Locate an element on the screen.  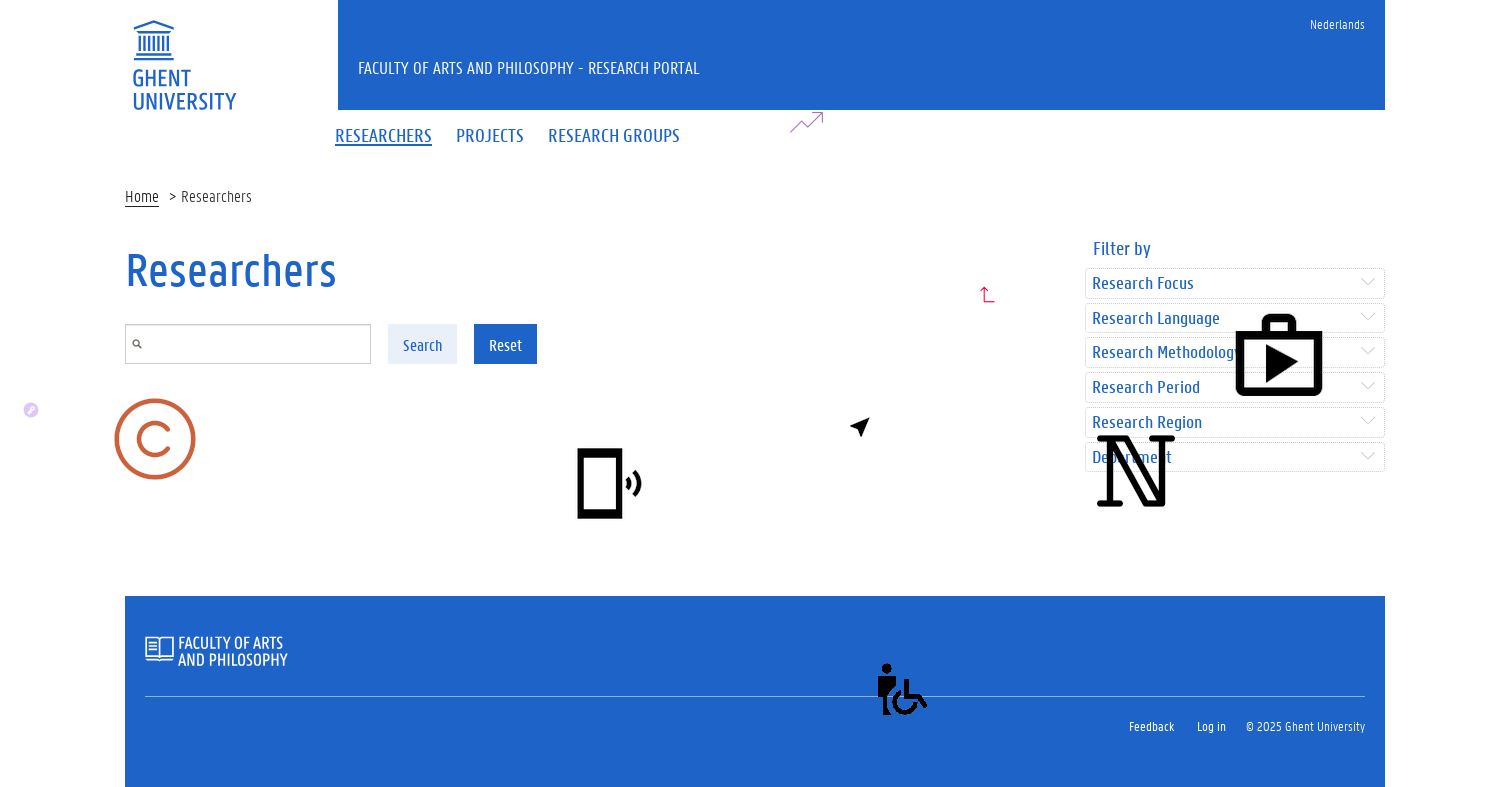
open Notion app is located at coordinates (1136, 471).